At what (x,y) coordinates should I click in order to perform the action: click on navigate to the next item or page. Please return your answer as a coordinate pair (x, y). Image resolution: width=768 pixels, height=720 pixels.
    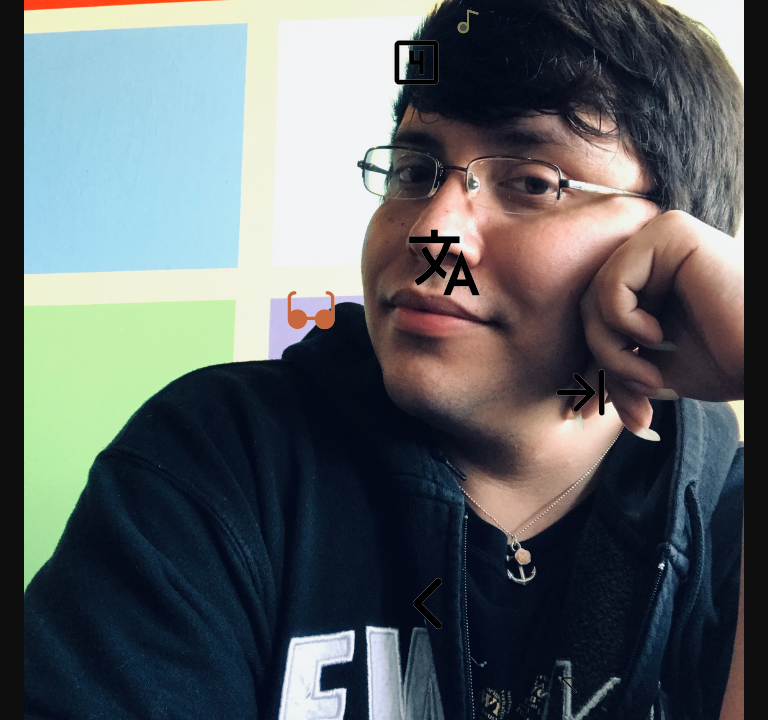
    Looking at the image, I should click on (581, 392).